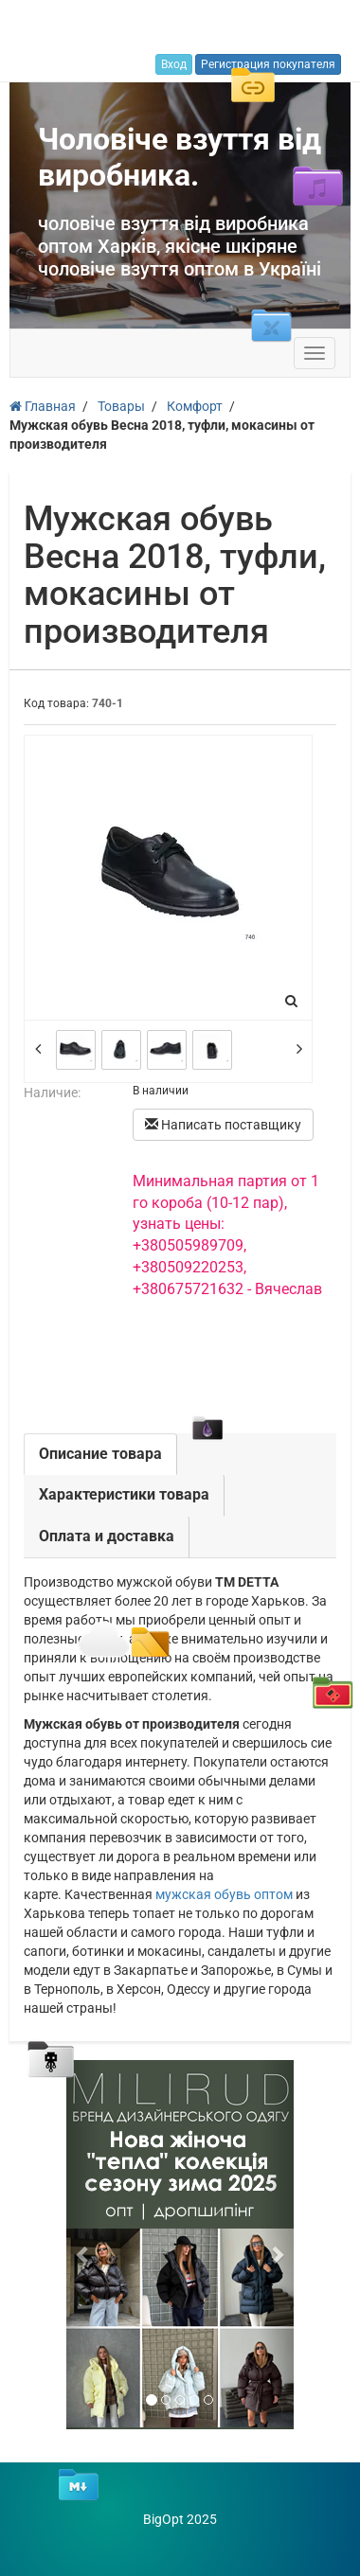 The image size is (360, 2576). I want to click on indicates overcast or cloudy weather conditions, so click(103, 1639).